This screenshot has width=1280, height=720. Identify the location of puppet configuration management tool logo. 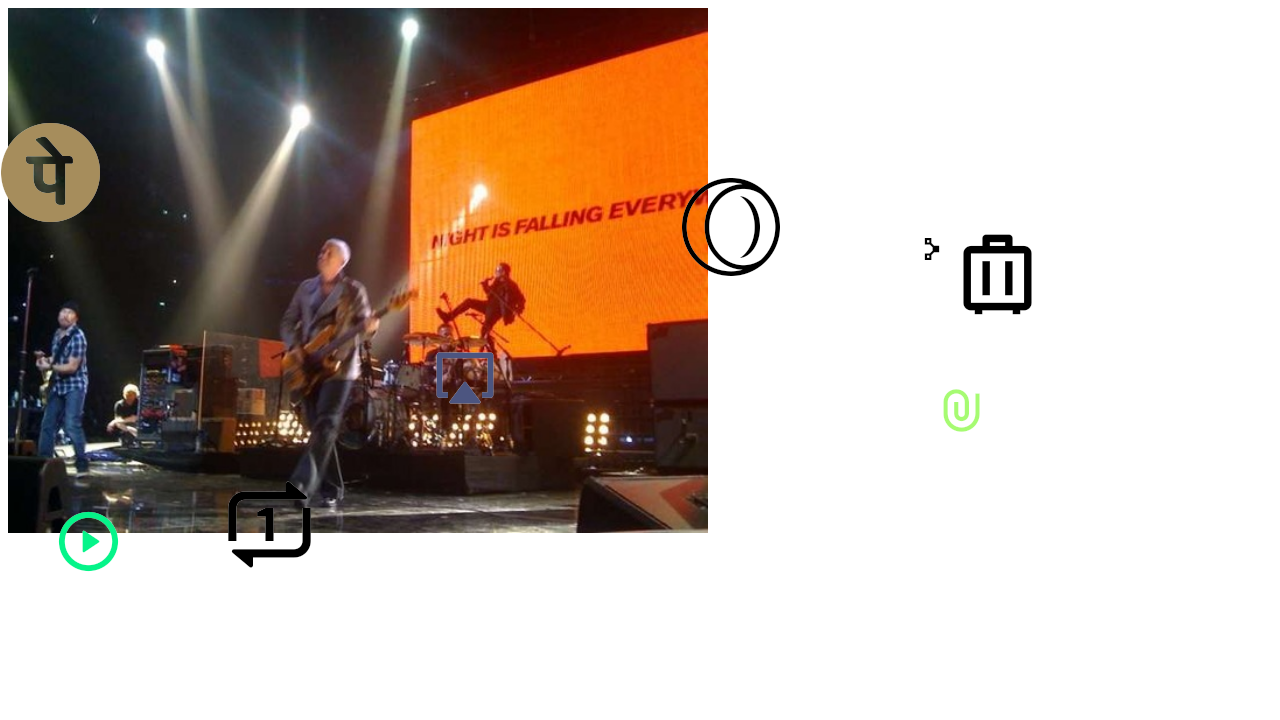
(932, 249).